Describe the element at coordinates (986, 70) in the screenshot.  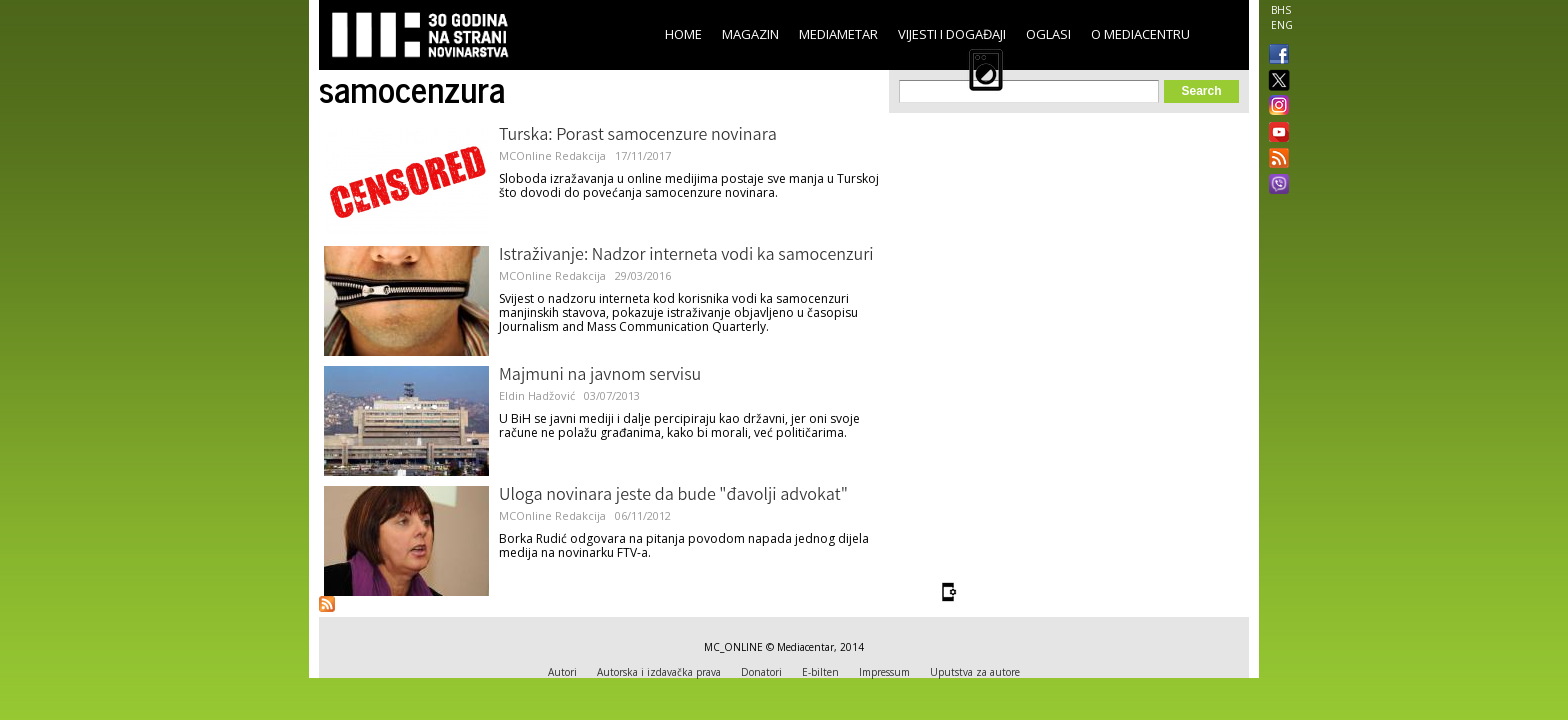
I see `find nearby laundromat or laundry services` at that location.